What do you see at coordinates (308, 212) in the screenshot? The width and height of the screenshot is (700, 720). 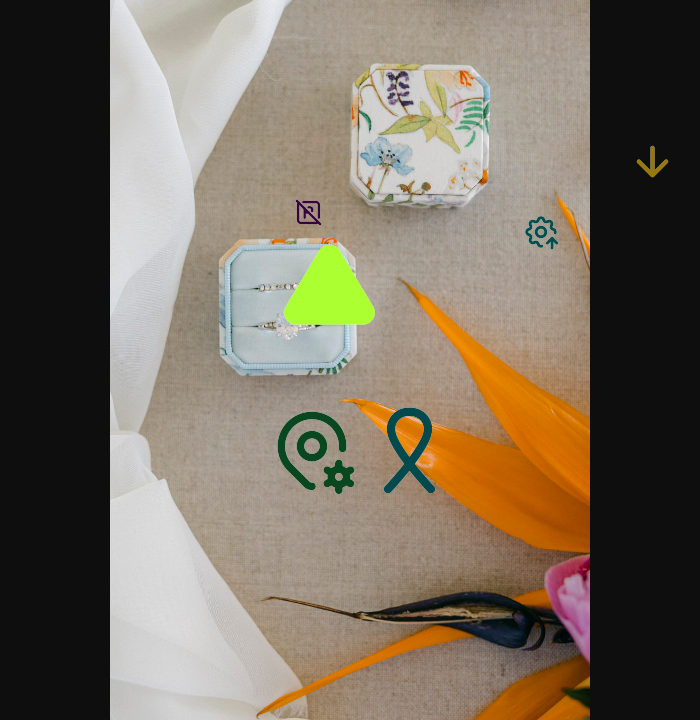 I see `no parking available` at bounding box center [308, 212].